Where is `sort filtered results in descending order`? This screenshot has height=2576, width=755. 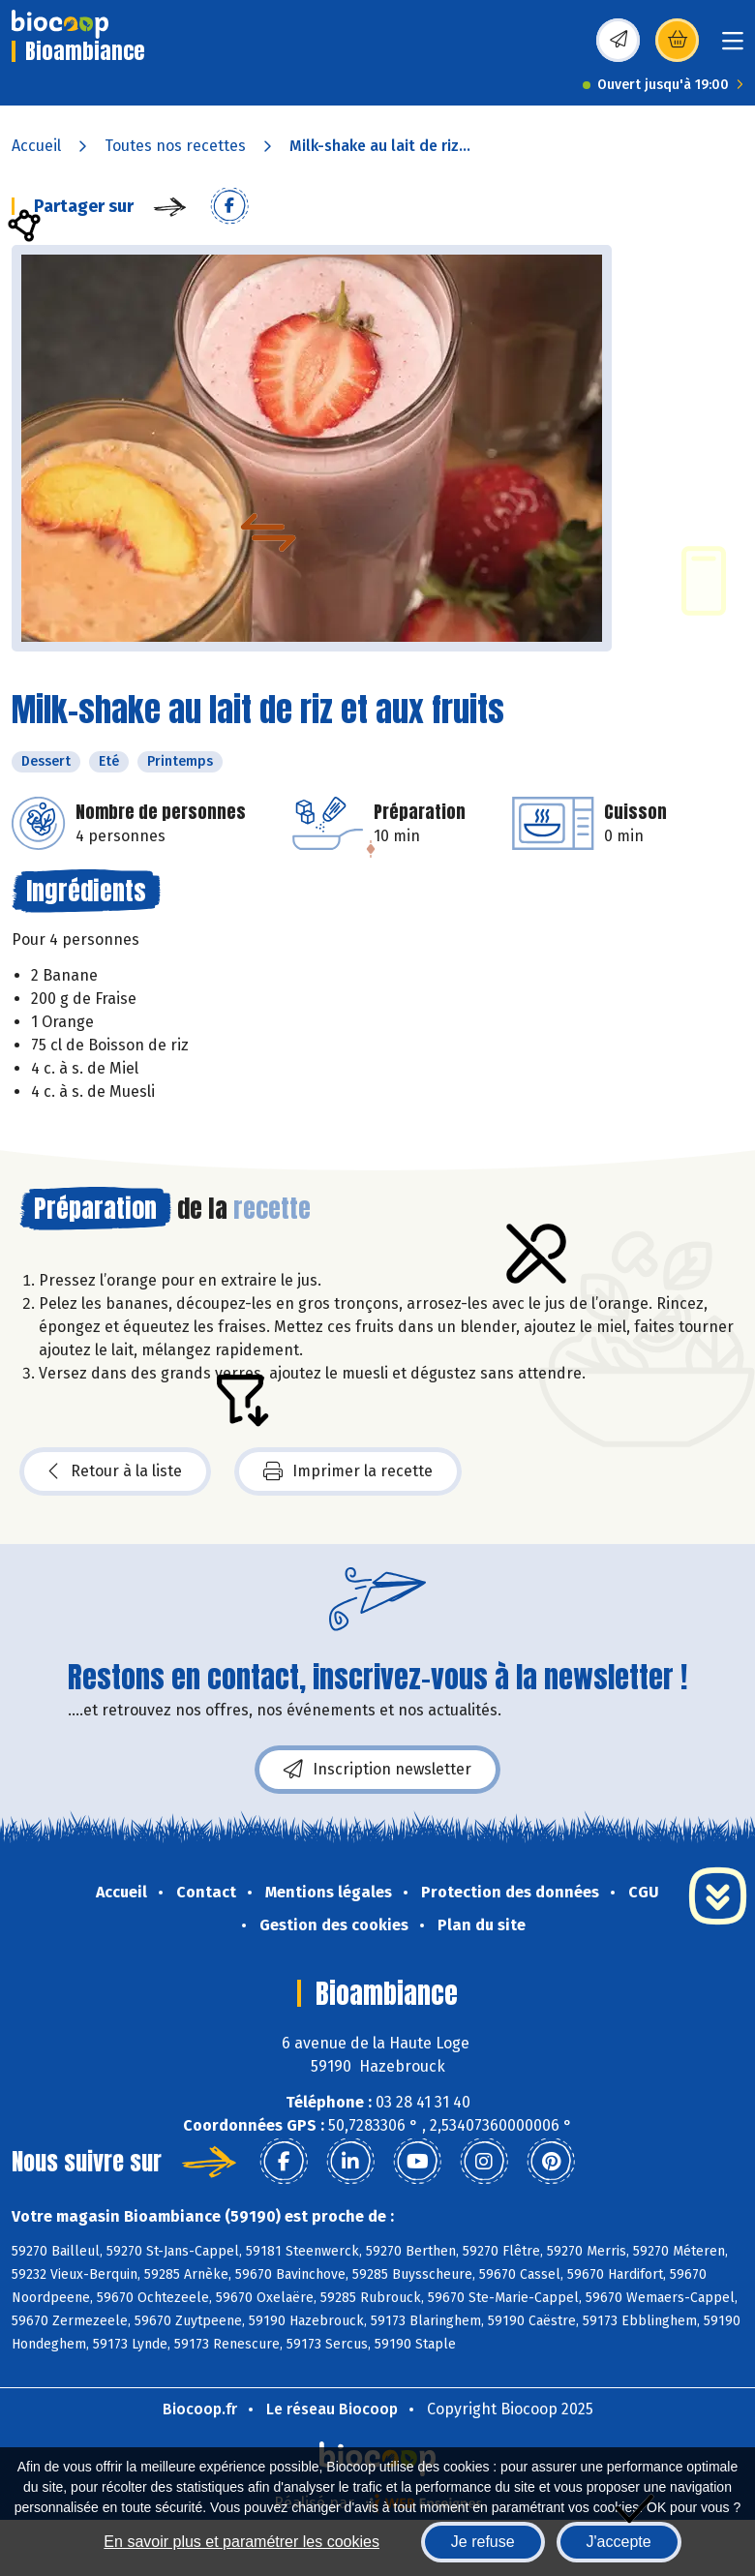 sort filtered results in descending order is located at coordinates (240, 1398).